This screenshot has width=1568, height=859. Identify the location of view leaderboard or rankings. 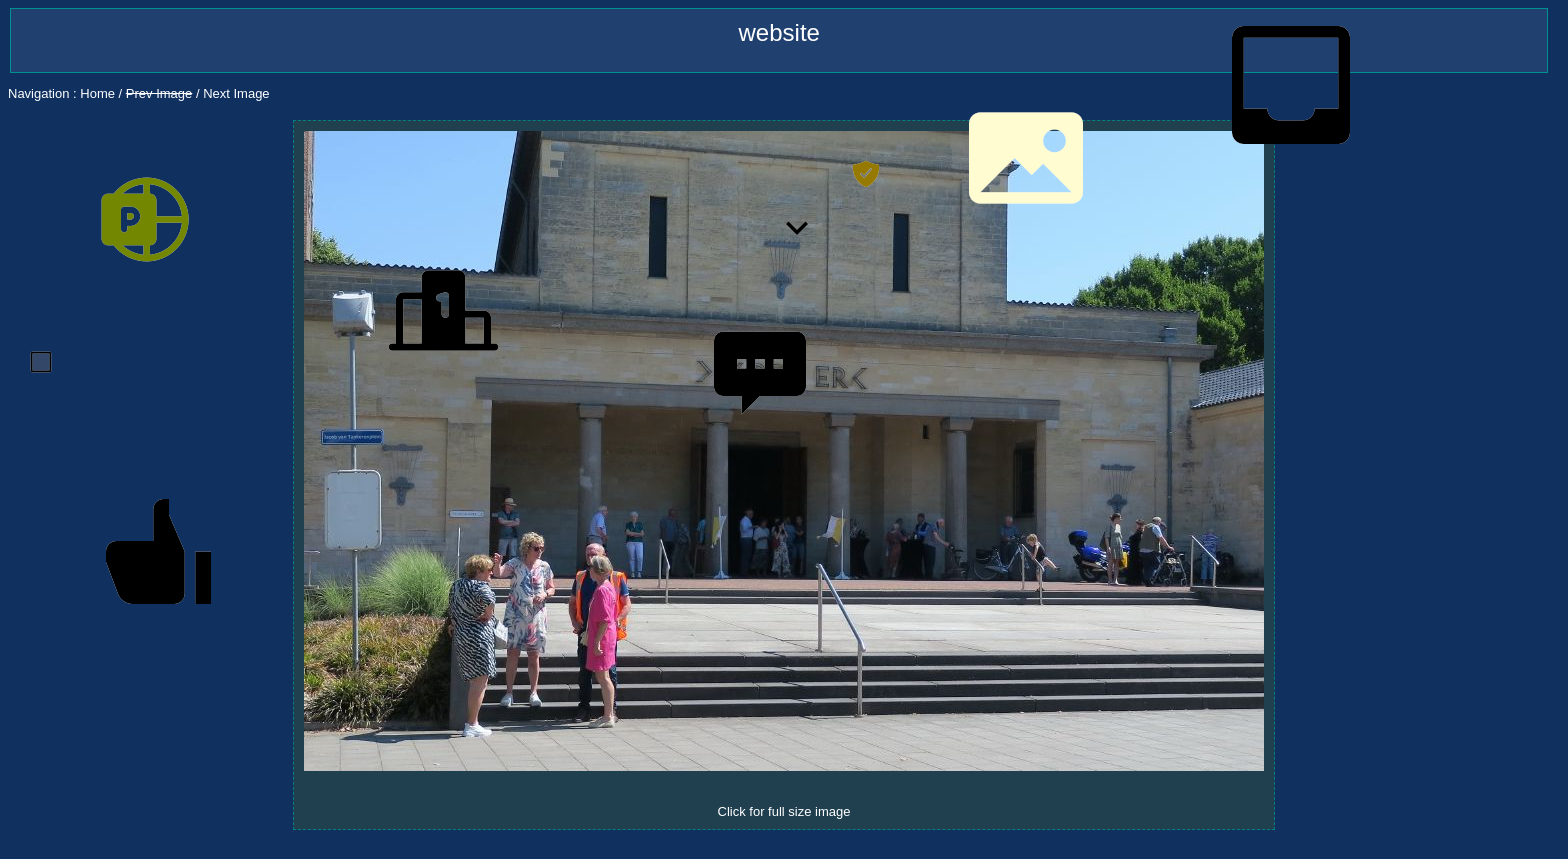
(443, 310).